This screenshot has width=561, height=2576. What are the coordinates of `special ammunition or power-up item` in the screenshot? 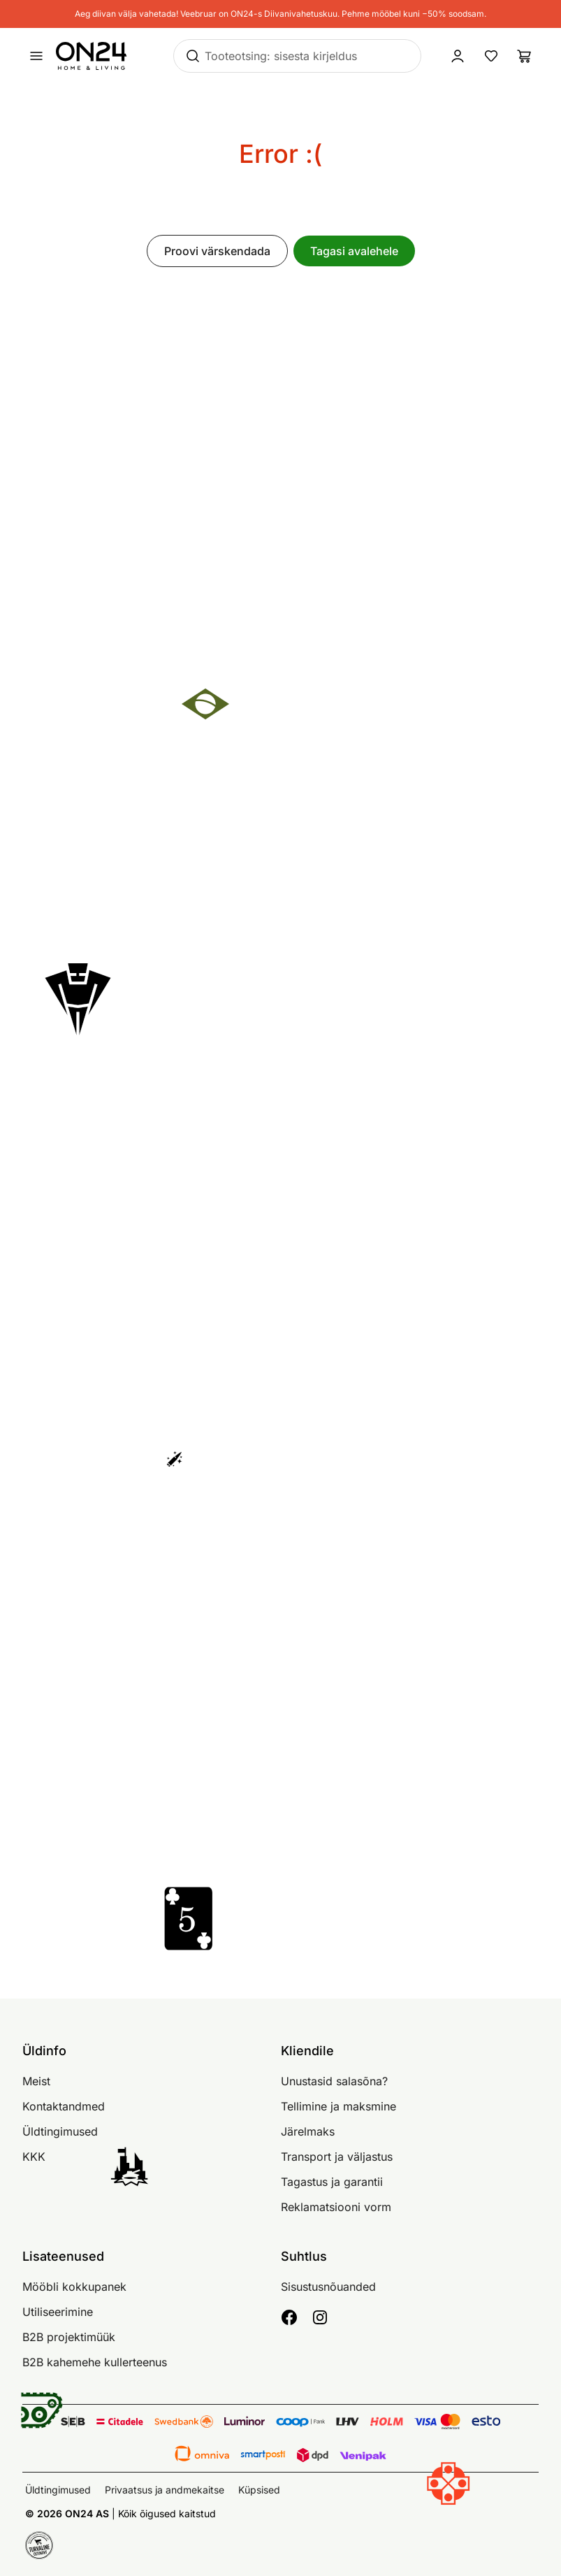 It's located at (174, 1459).